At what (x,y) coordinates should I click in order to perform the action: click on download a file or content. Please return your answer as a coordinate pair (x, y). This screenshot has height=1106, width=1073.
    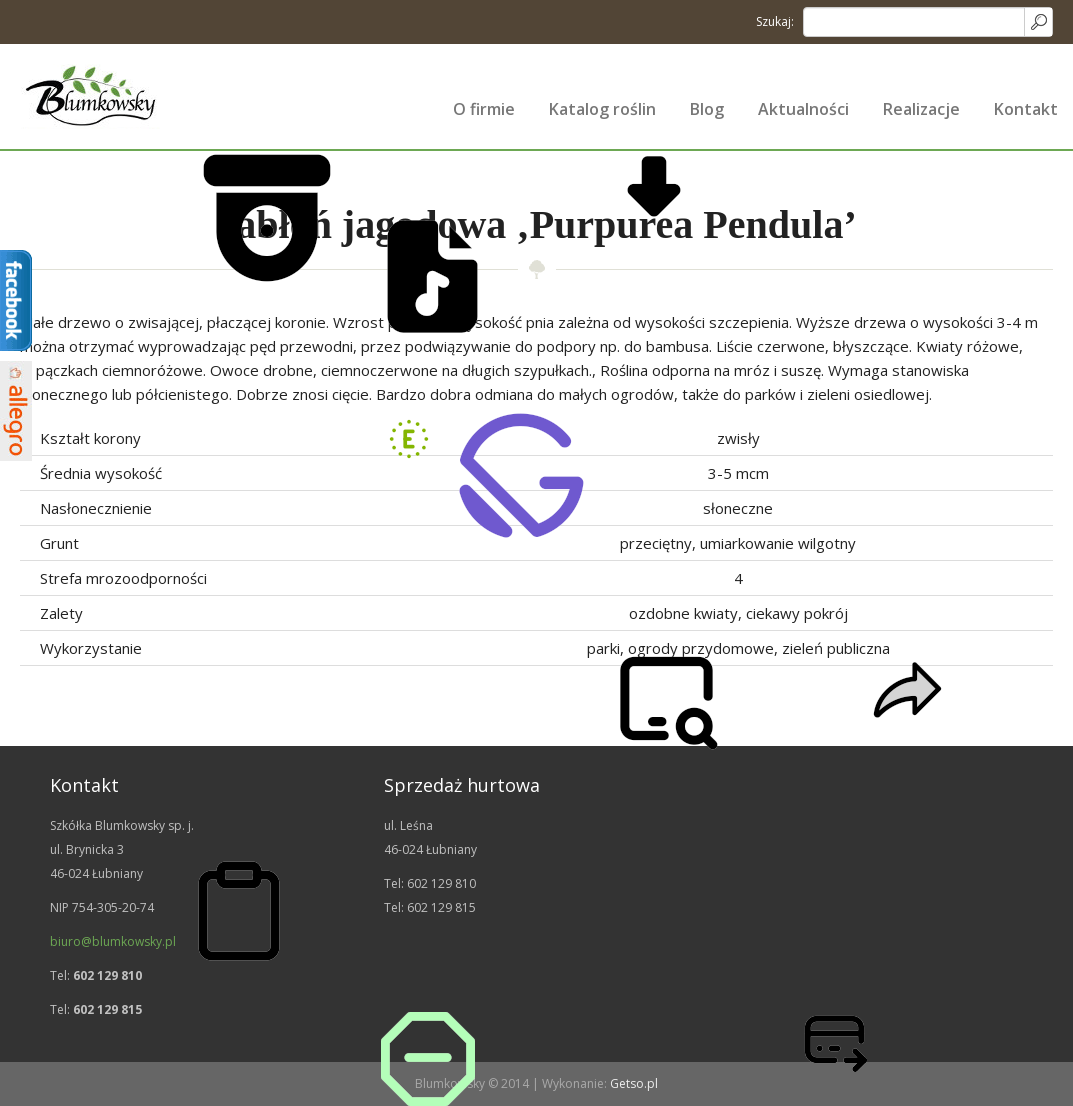
    Looking at the image, I should click on (654, 187).